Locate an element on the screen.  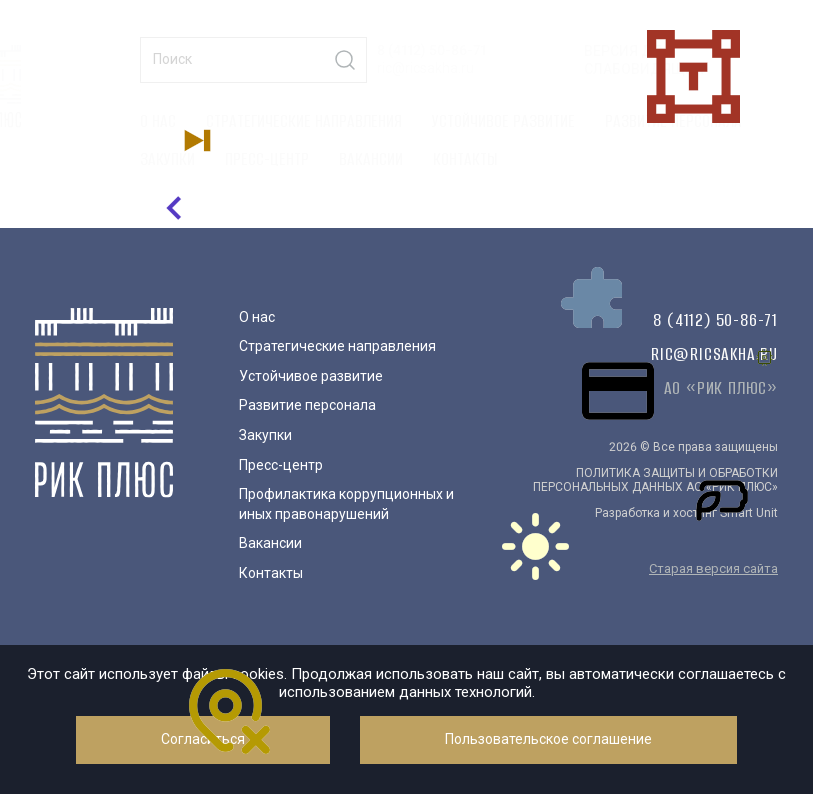
manage plugins or extensions is located at coordinates (591, 297).